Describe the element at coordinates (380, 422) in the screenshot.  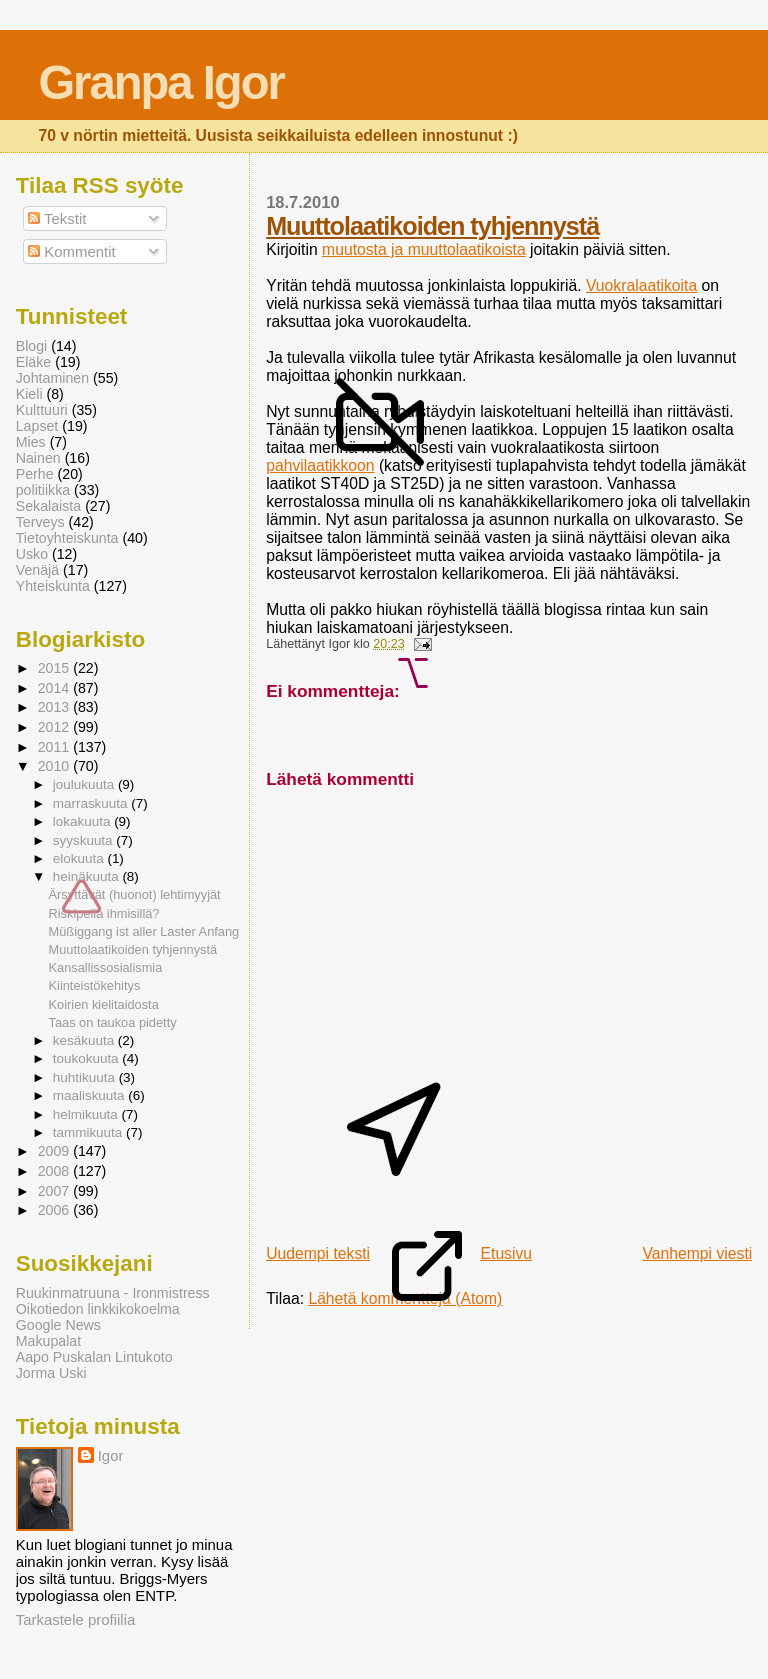
I see `turn off camera or disable video` at that location.